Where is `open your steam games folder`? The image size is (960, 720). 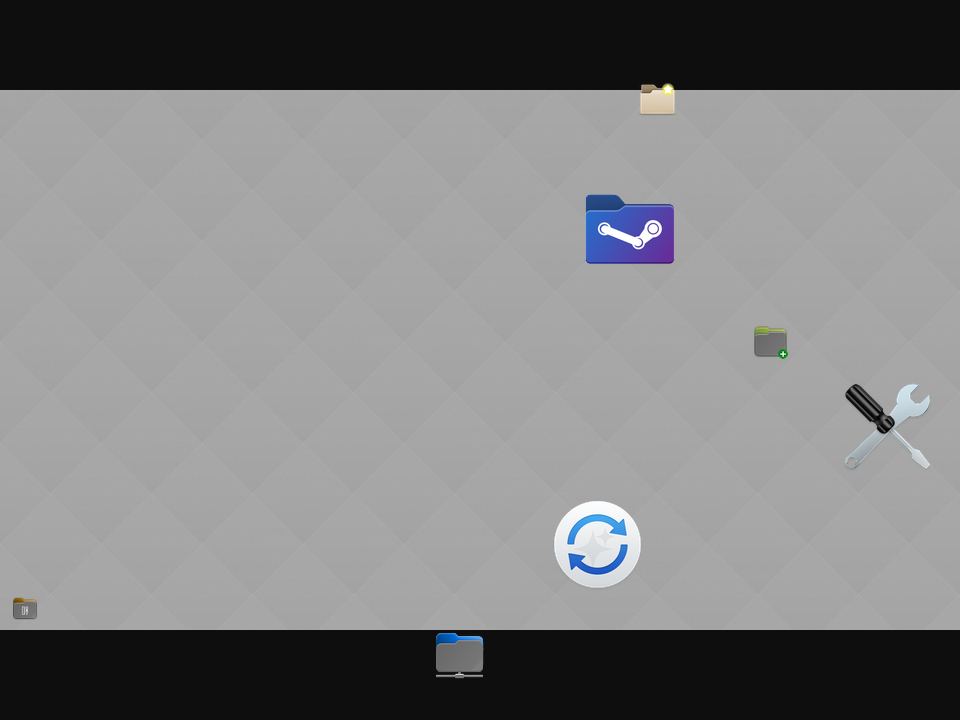 open your steam games folder is located at coordinates (629, 231).